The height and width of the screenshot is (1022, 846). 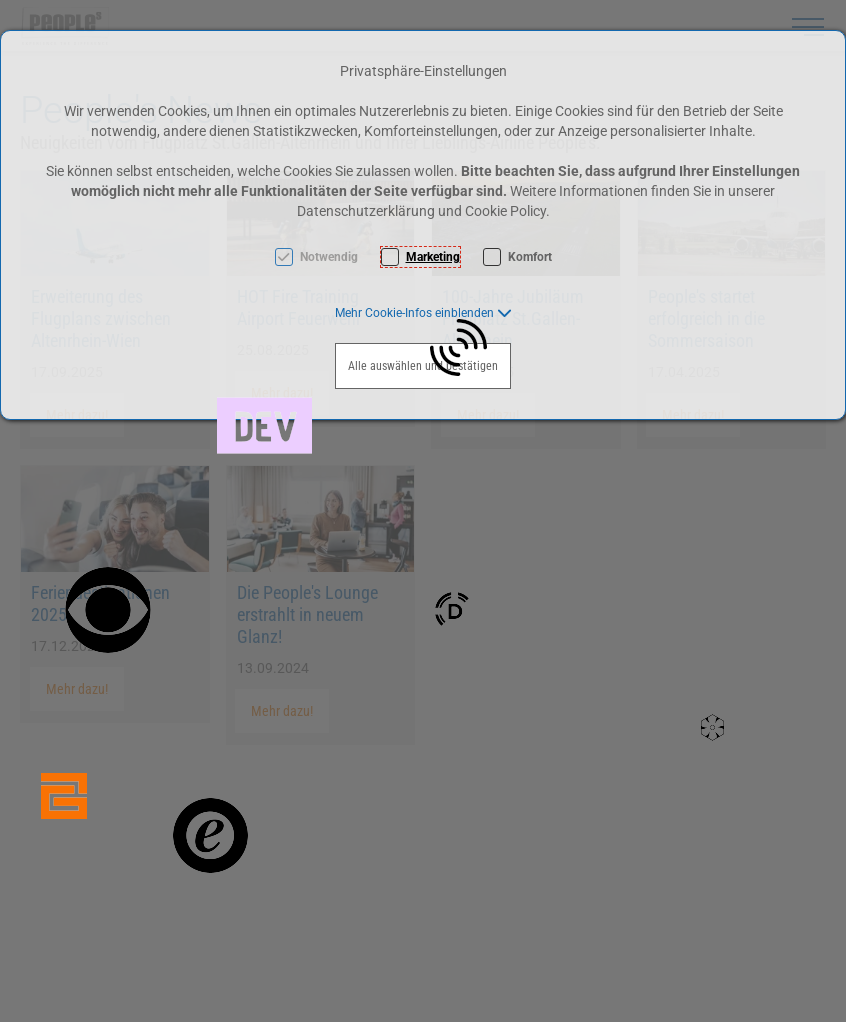 I want to click on CBS network logo, so click(x=108, y=610).